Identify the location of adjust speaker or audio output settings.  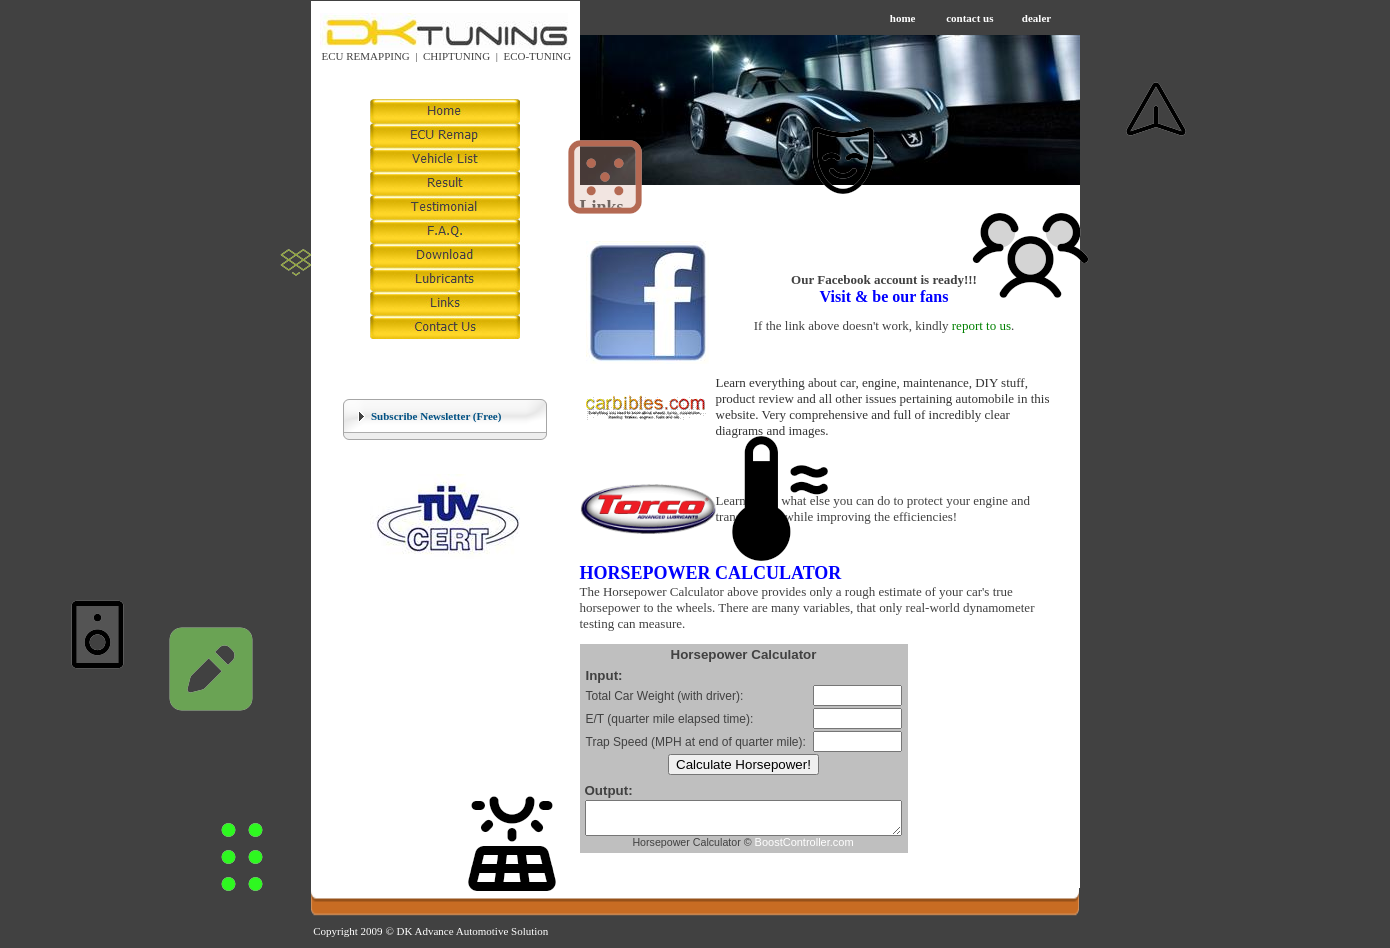
(97, 634).